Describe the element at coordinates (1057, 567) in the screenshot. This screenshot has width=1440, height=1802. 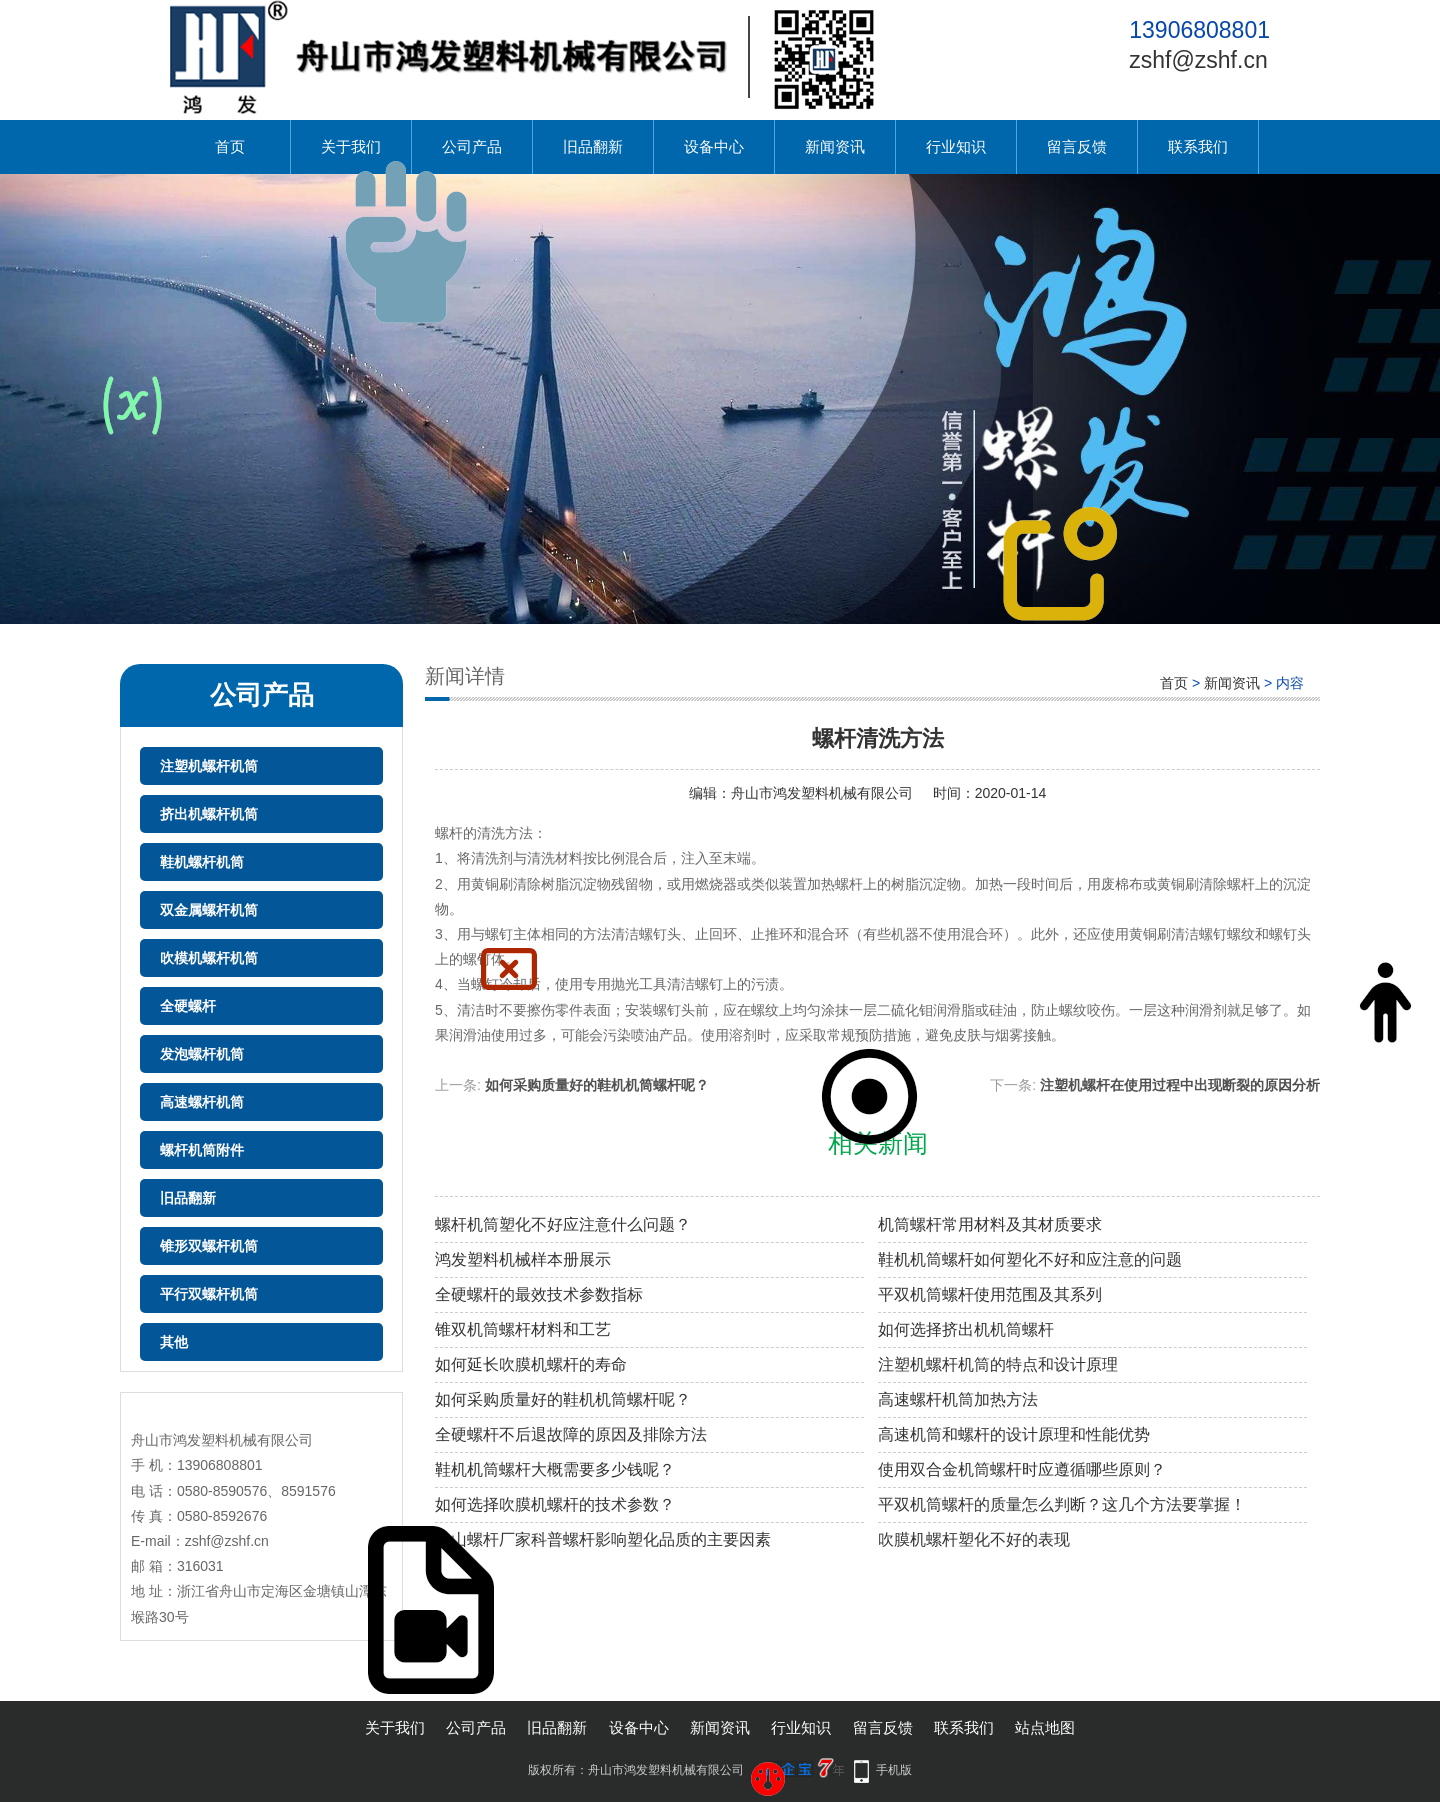
I see `view notifications` at that location.